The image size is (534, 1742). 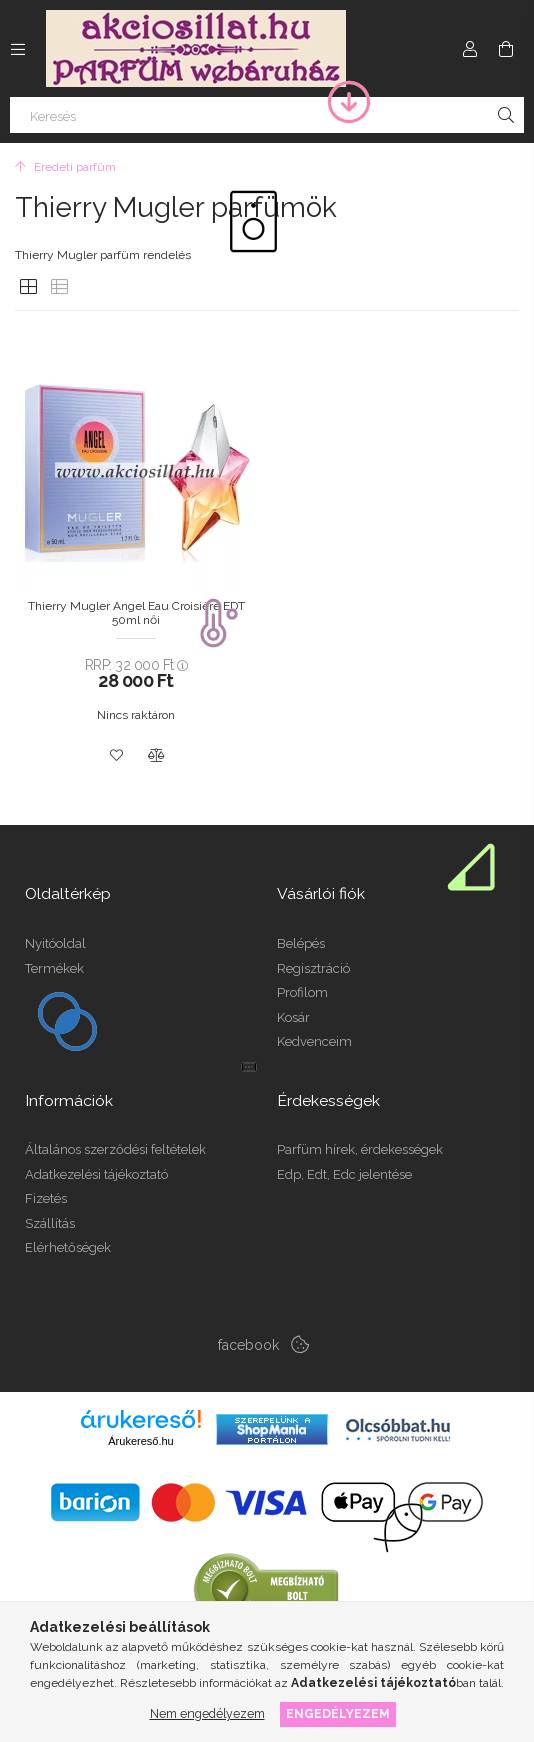 I want to click on adjust speaker or audio output settings, so click(x=253, y=221).